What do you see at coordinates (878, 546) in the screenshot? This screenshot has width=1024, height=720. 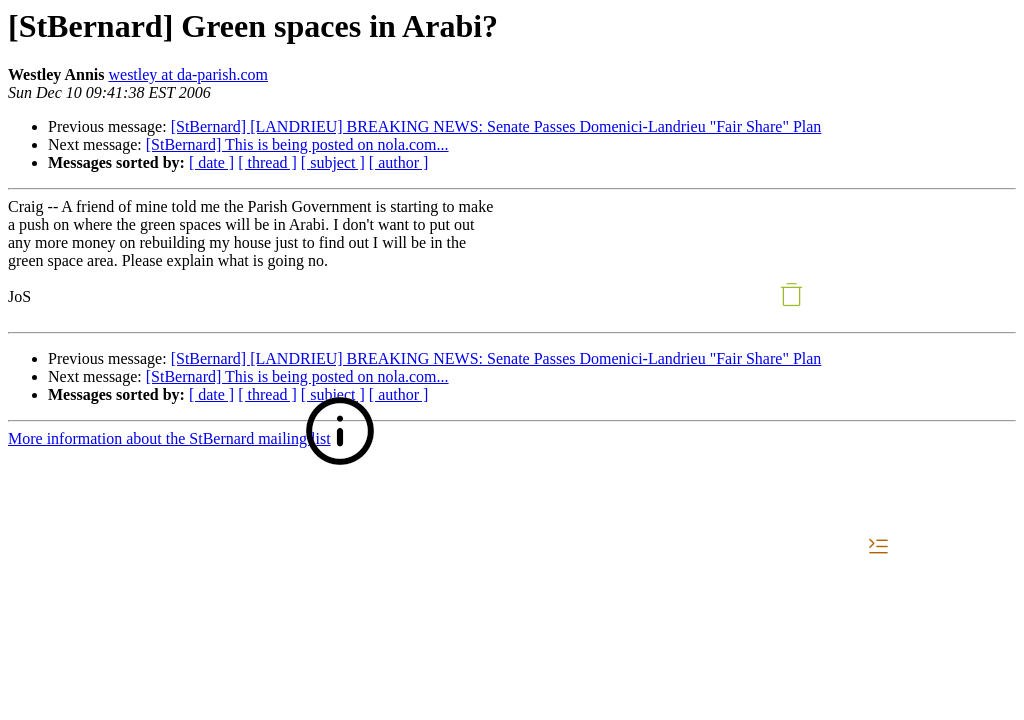 I see `increase text indentation` at bounding box center [878, 546].